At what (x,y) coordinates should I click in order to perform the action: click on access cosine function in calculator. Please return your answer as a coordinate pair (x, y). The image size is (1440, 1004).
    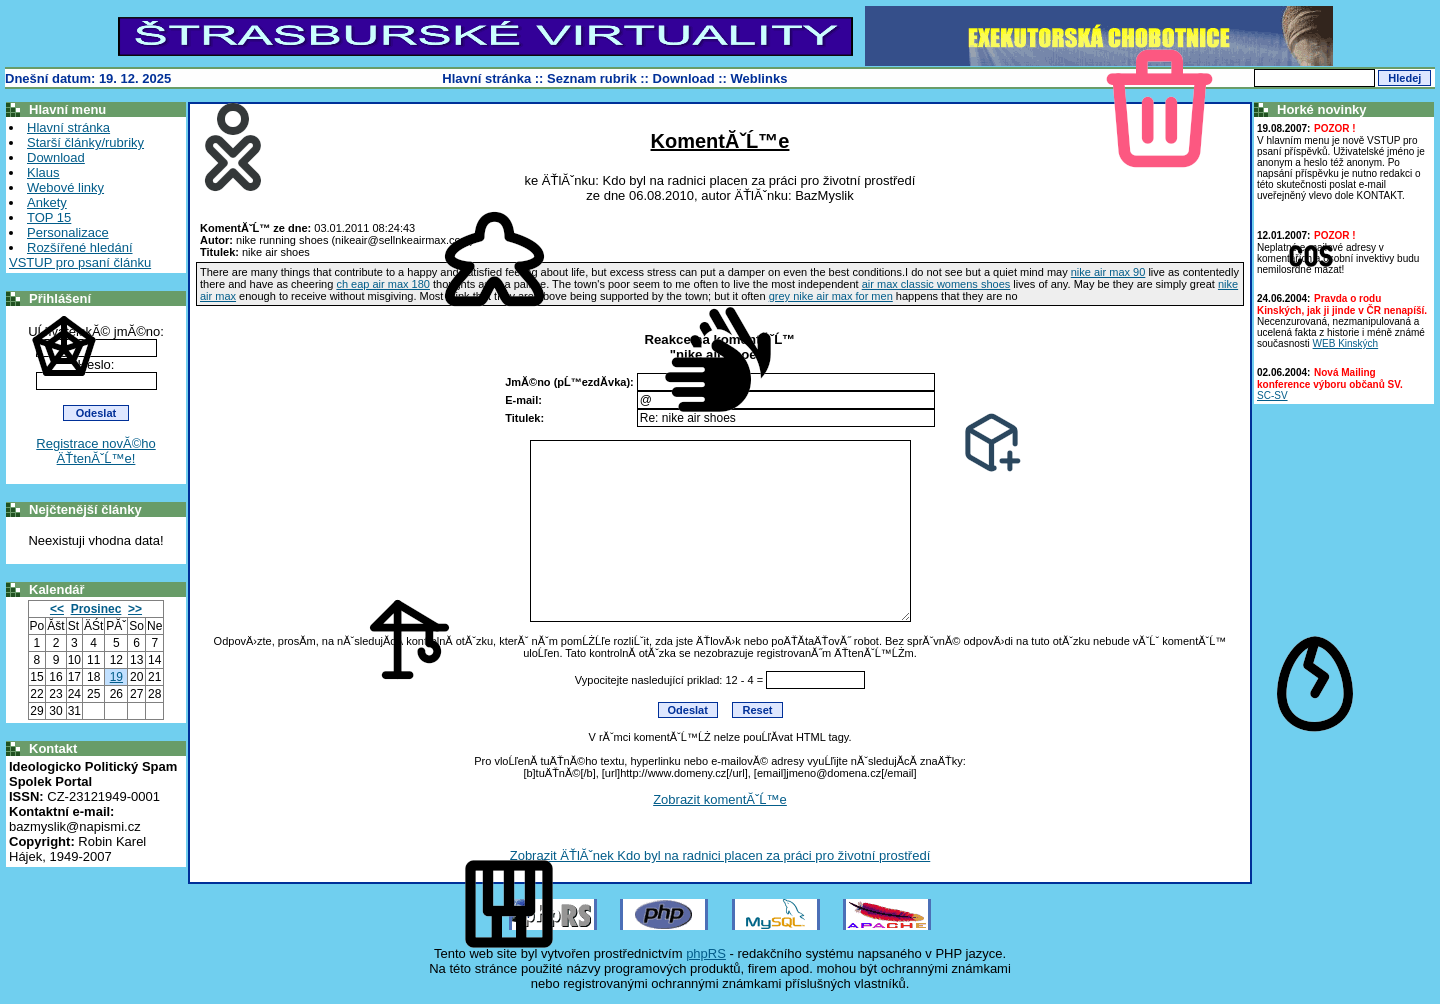
    Looking at the image, I should click on (1311, 256).